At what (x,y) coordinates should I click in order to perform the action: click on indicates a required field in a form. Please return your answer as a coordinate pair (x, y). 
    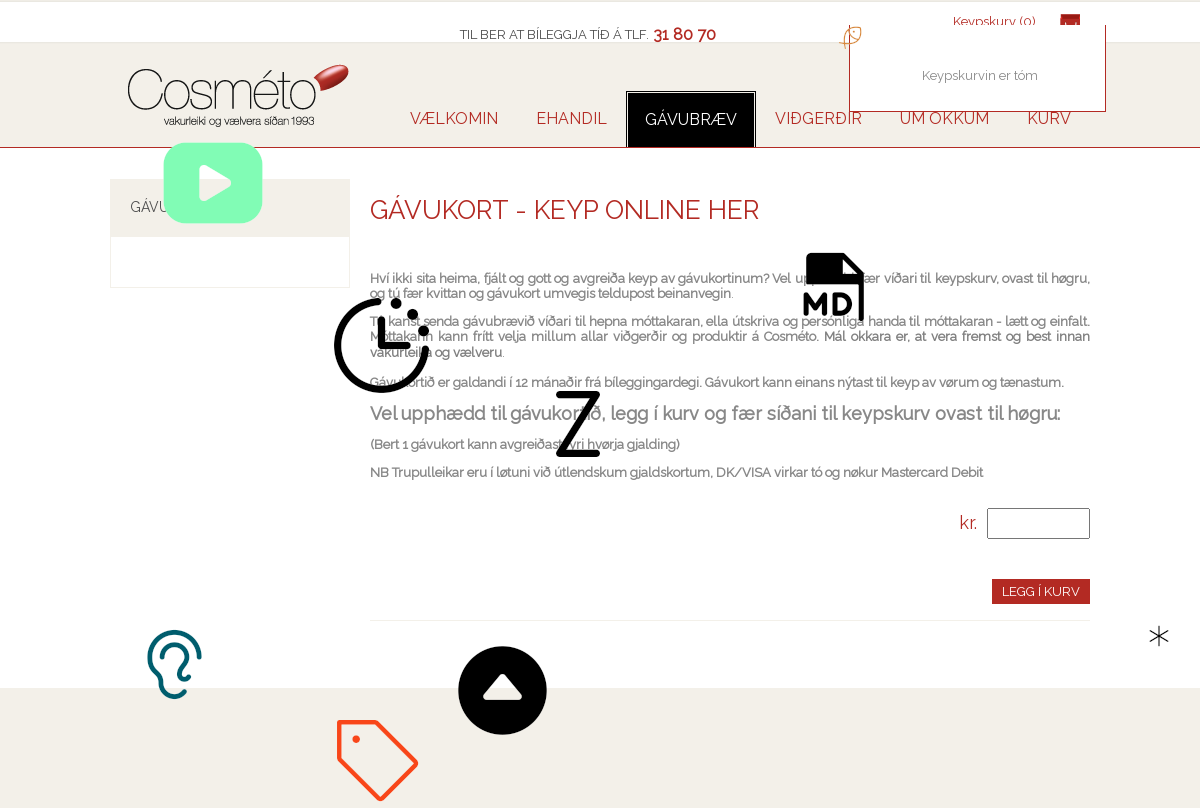
    Looking at the image, I should click on (1159, 636).